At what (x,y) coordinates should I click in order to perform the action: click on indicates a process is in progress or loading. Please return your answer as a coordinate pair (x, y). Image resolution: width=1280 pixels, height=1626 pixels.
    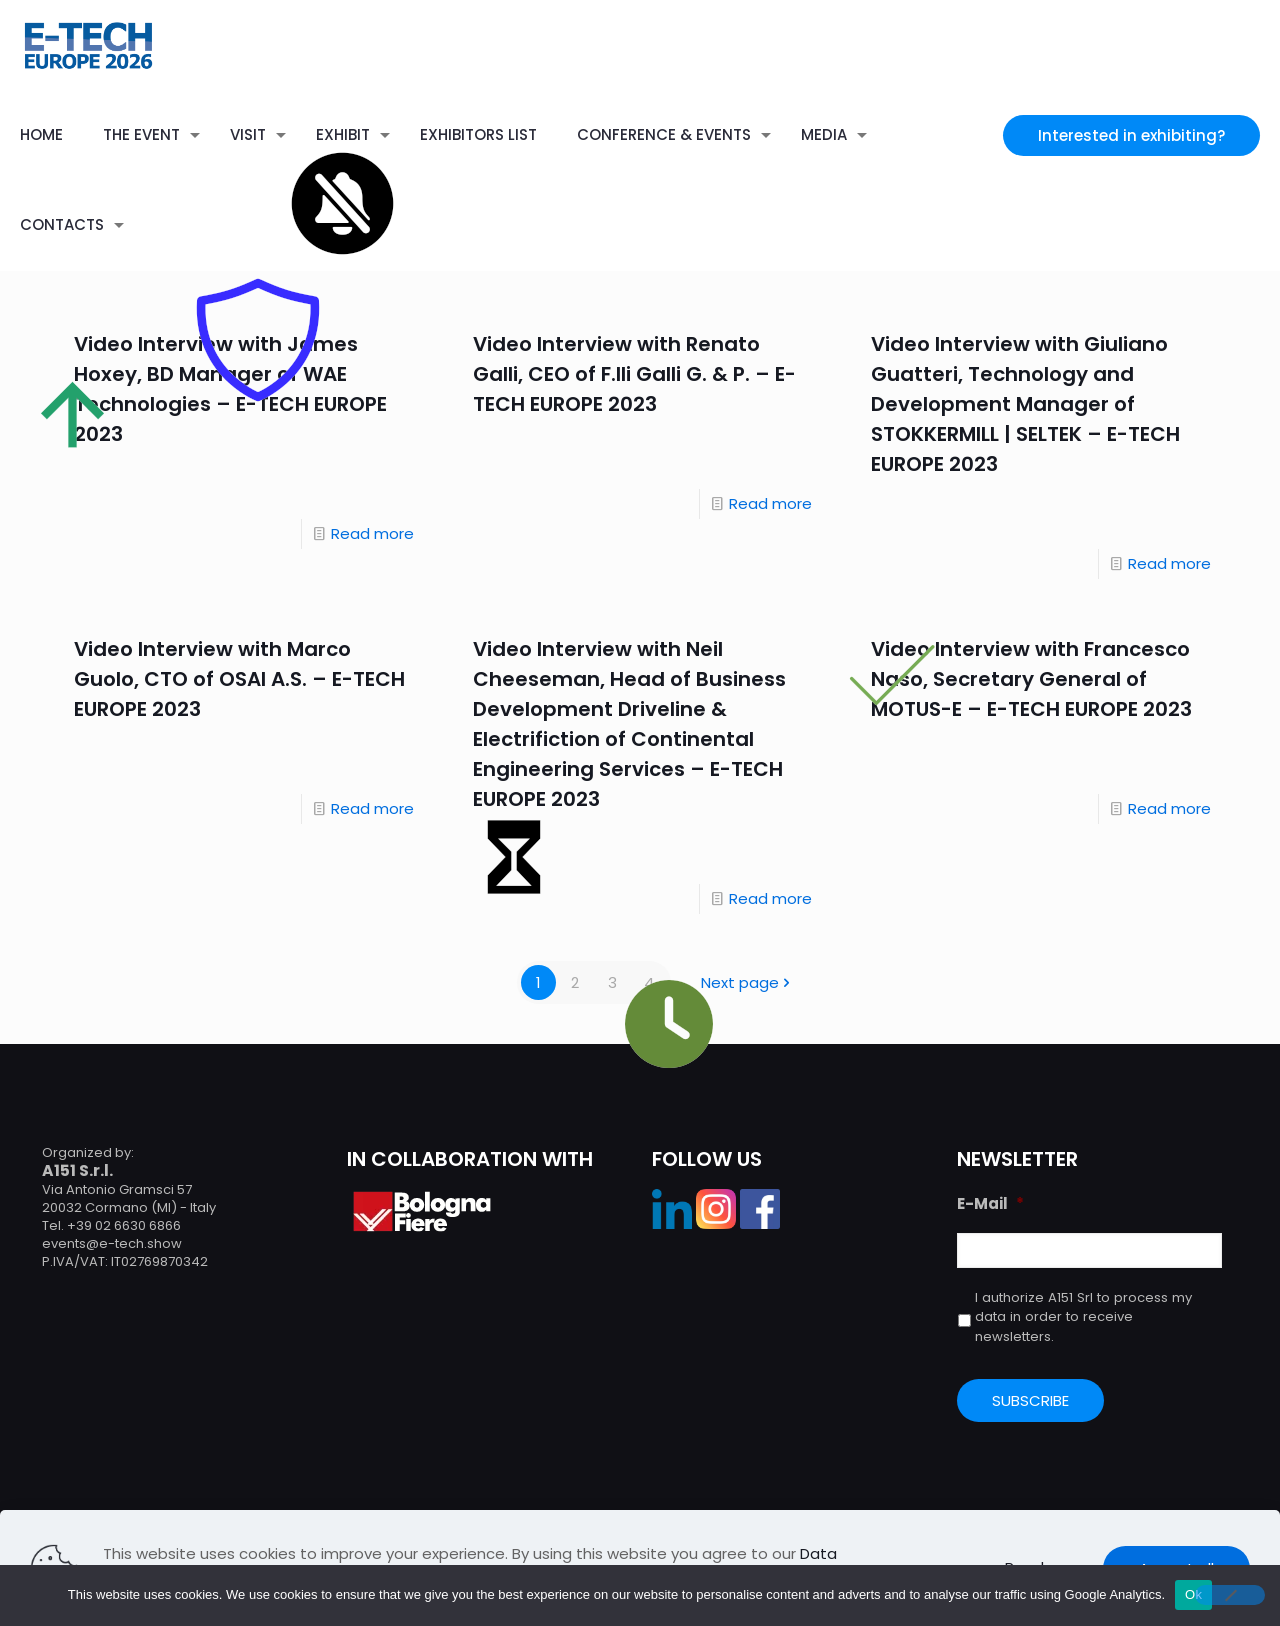
    Looking at the image, I should click on (514, 857).